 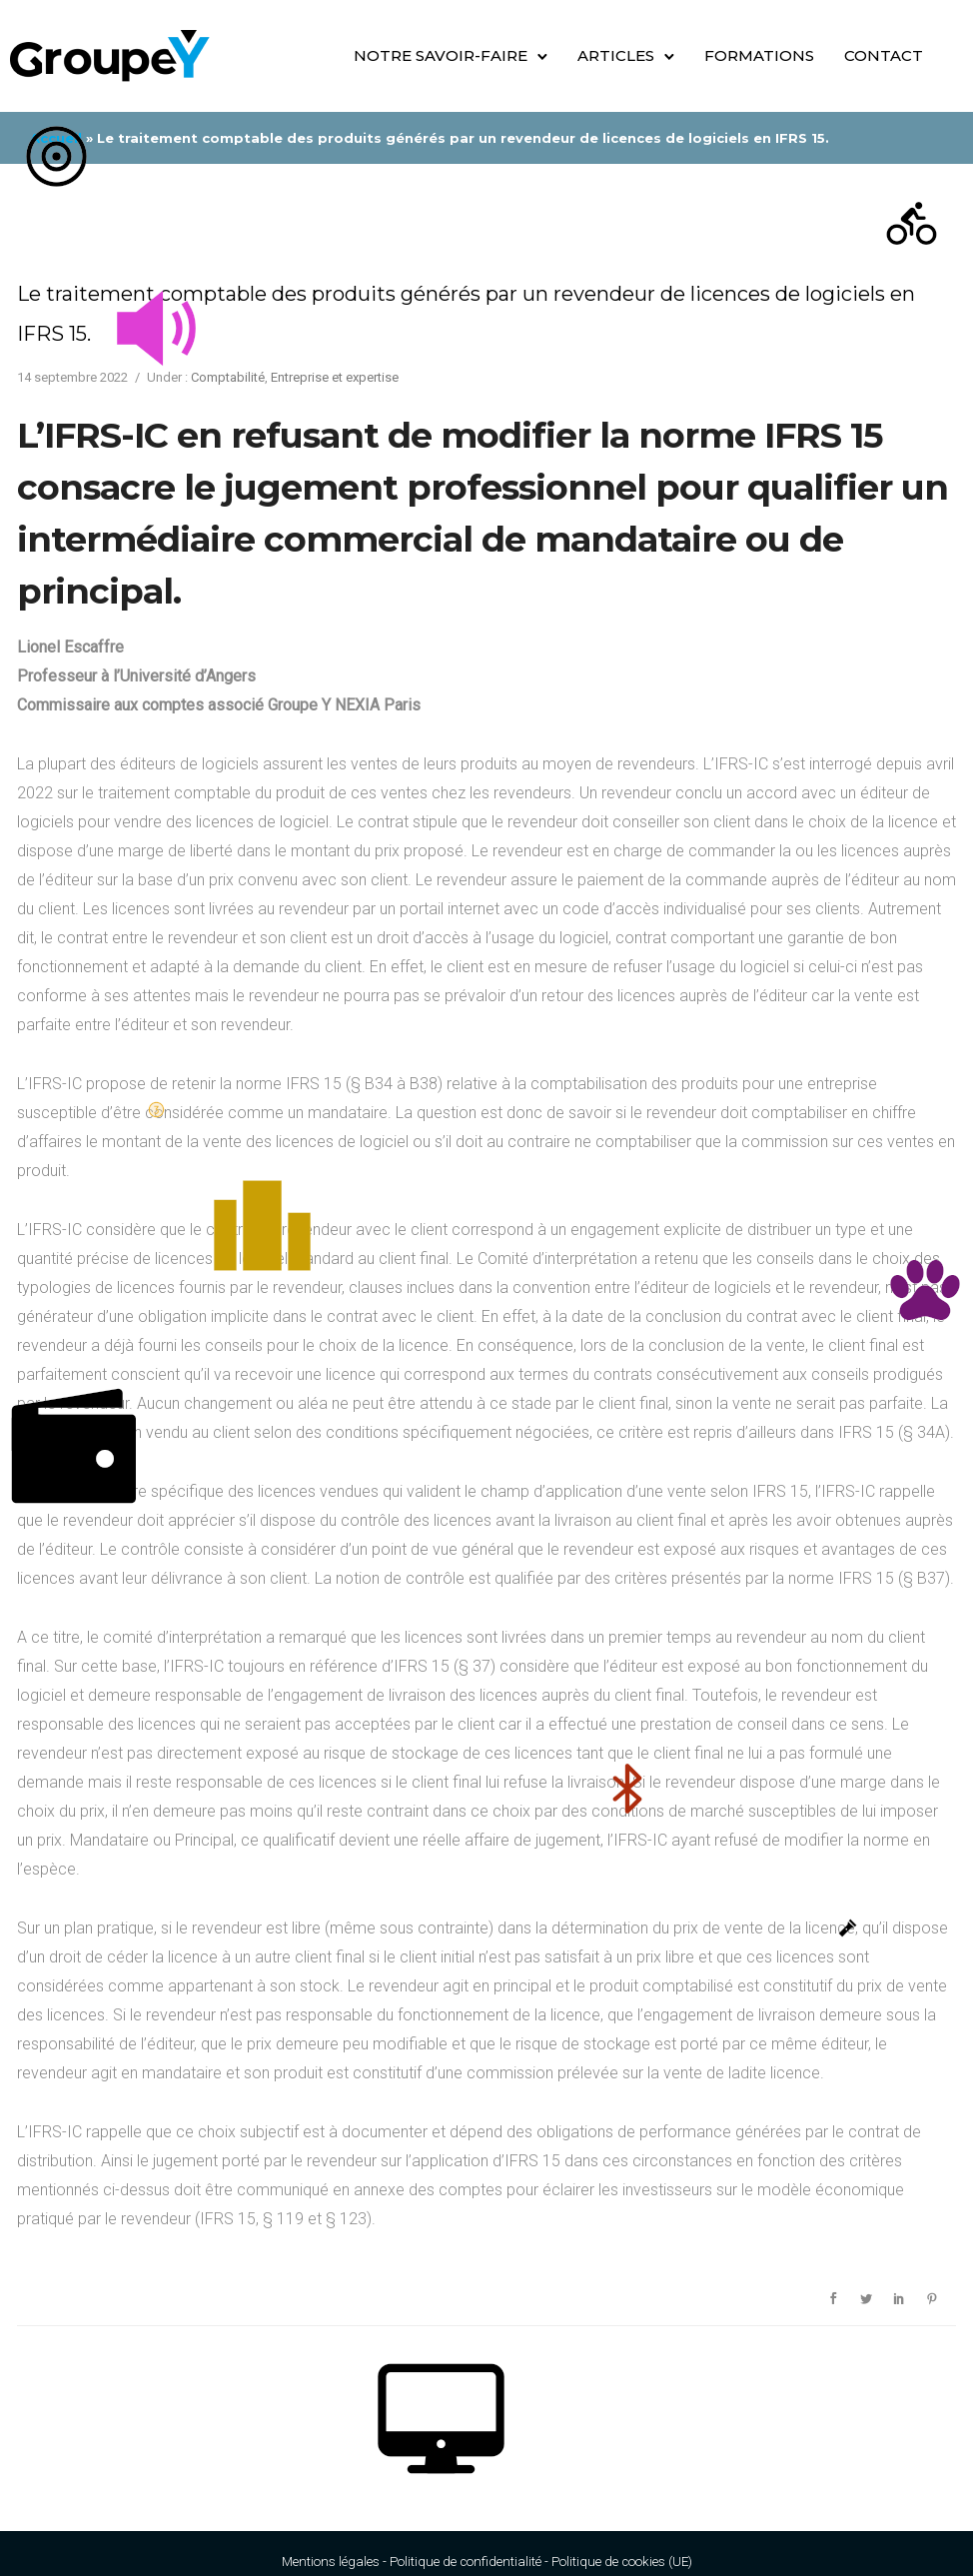 I want to click on switch to desktop view, so click(x=441, y=2418).